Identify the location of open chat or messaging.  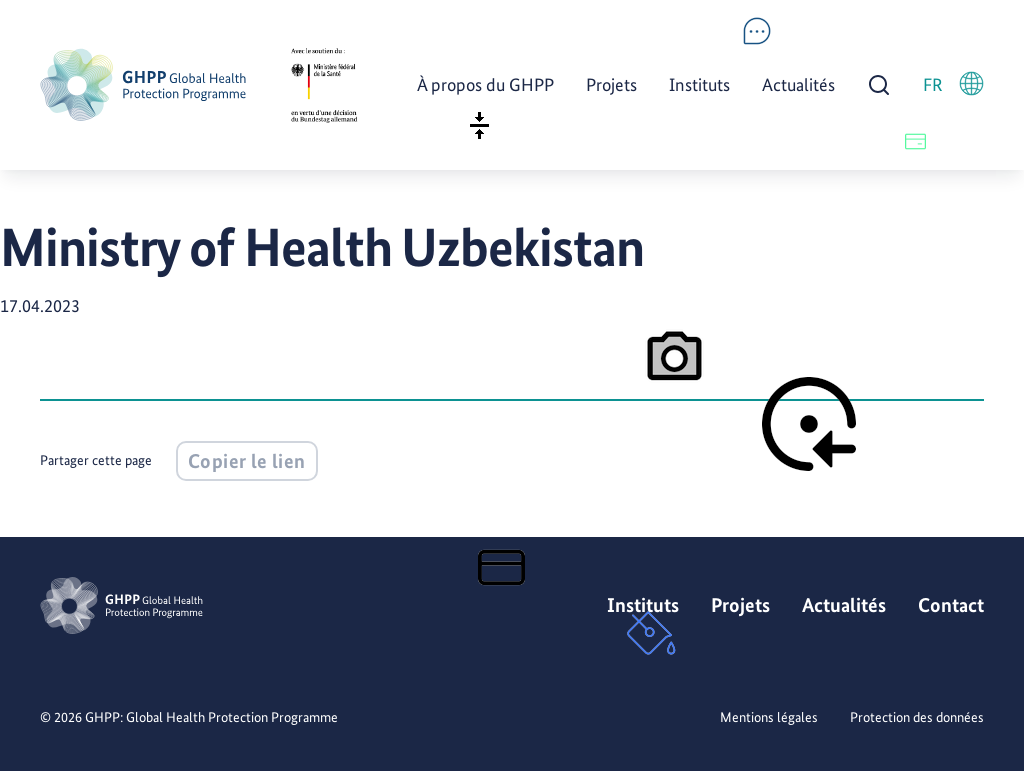
(756, 31).